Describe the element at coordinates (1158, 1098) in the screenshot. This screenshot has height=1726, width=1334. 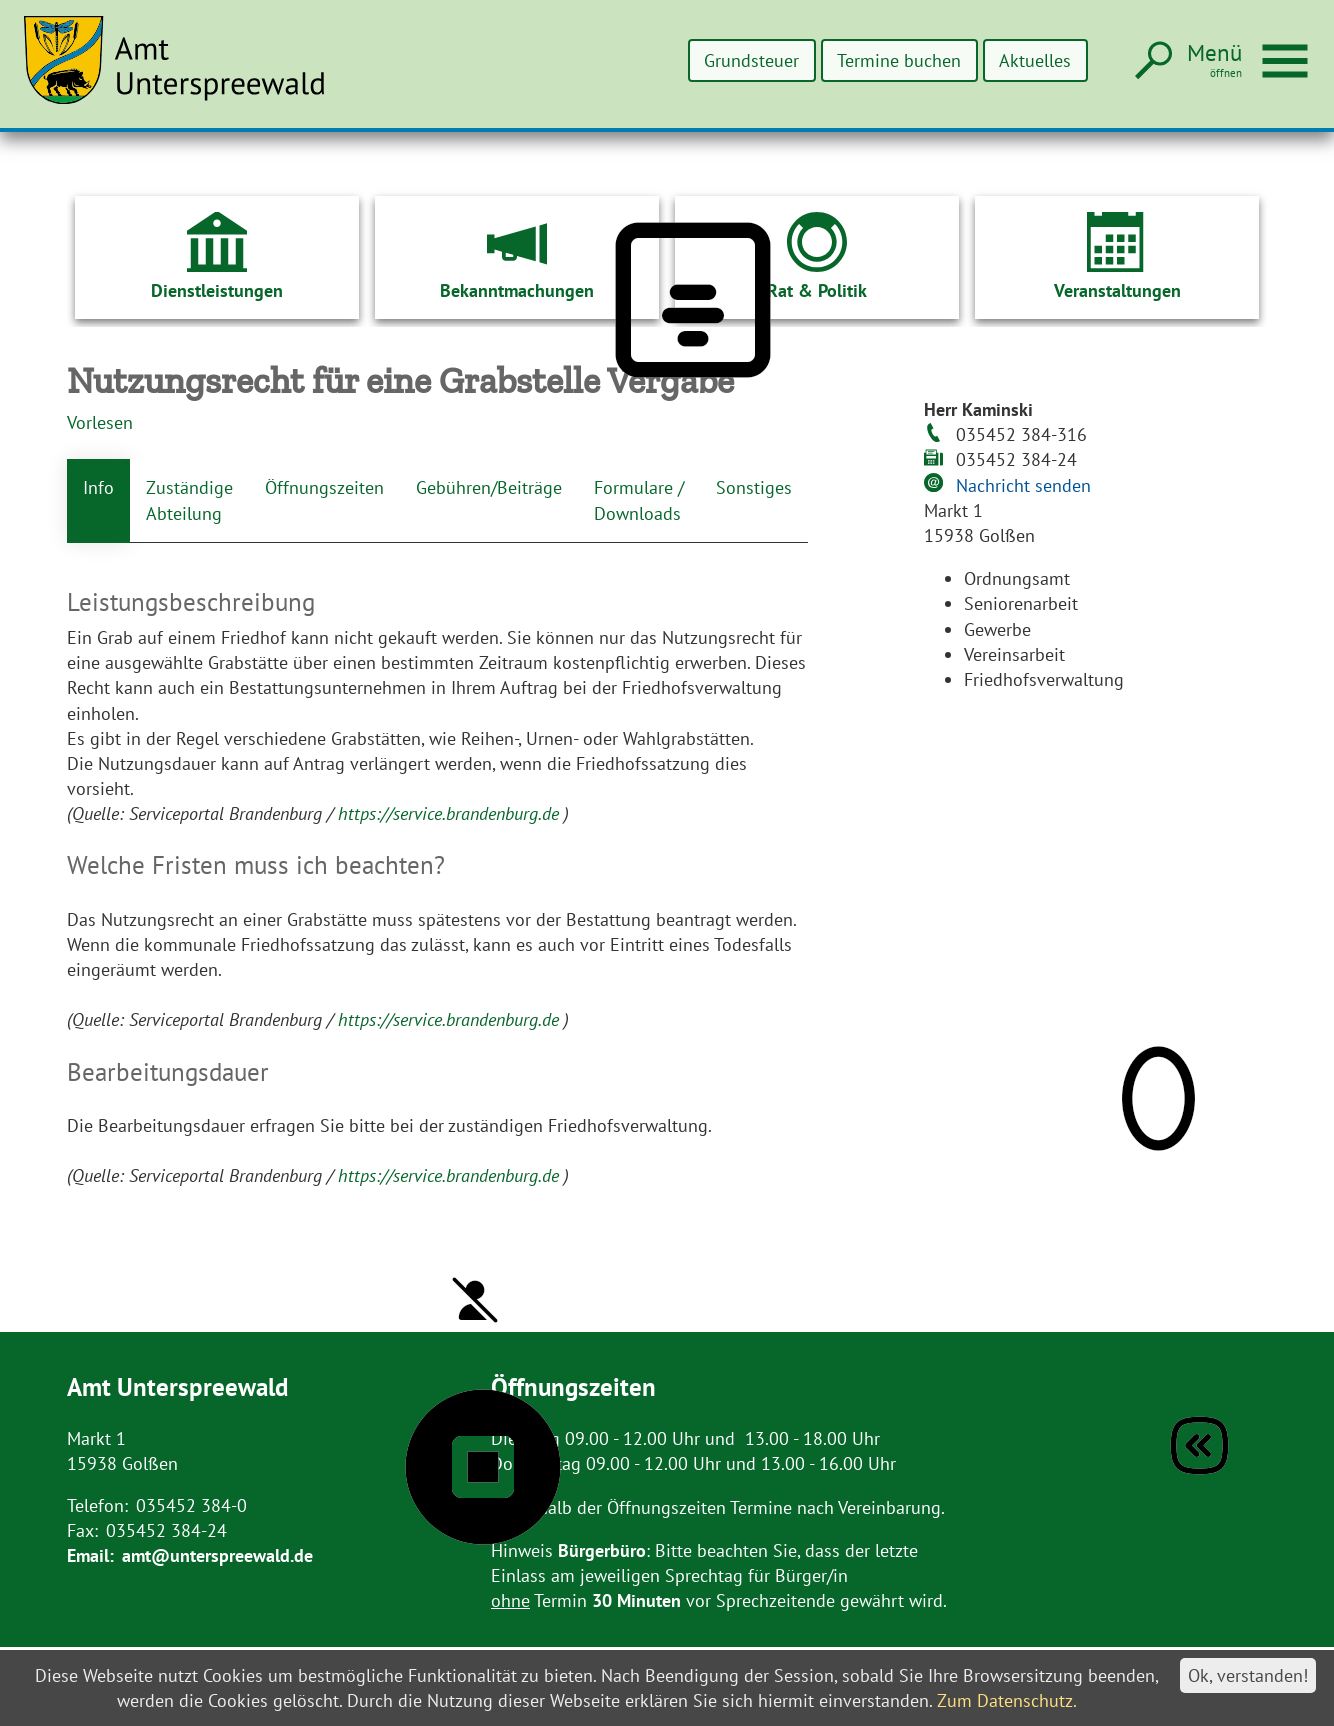
I see `draw or insert an oval shape` at that location.